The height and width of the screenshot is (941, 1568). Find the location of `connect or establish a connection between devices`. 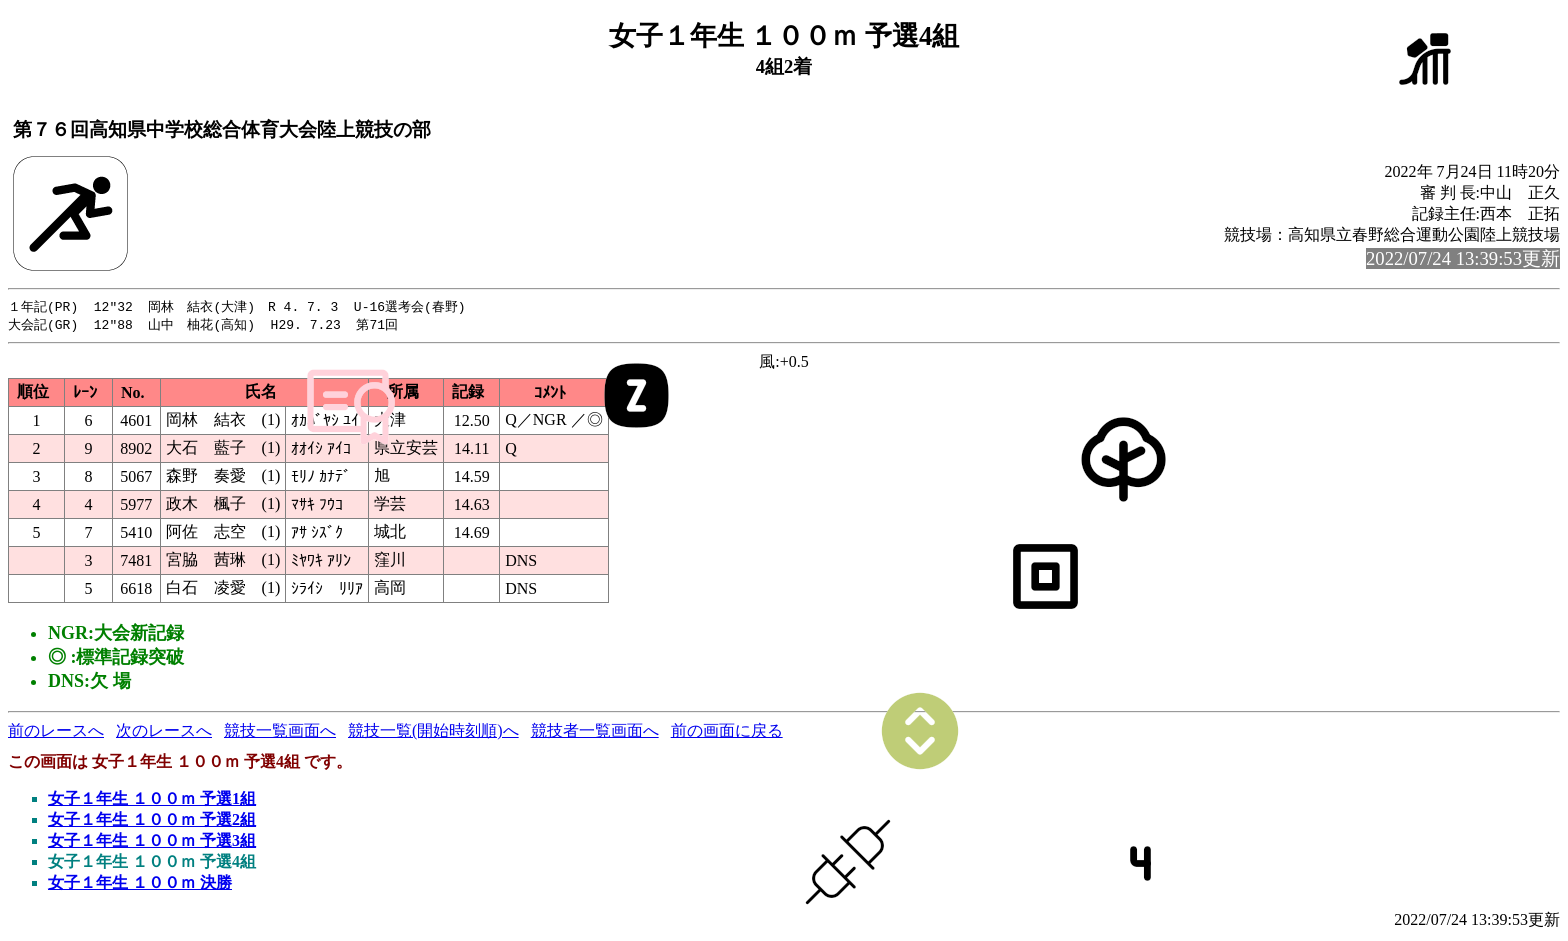

connect or establish a connection between devices is located at coordinates (848, 862).